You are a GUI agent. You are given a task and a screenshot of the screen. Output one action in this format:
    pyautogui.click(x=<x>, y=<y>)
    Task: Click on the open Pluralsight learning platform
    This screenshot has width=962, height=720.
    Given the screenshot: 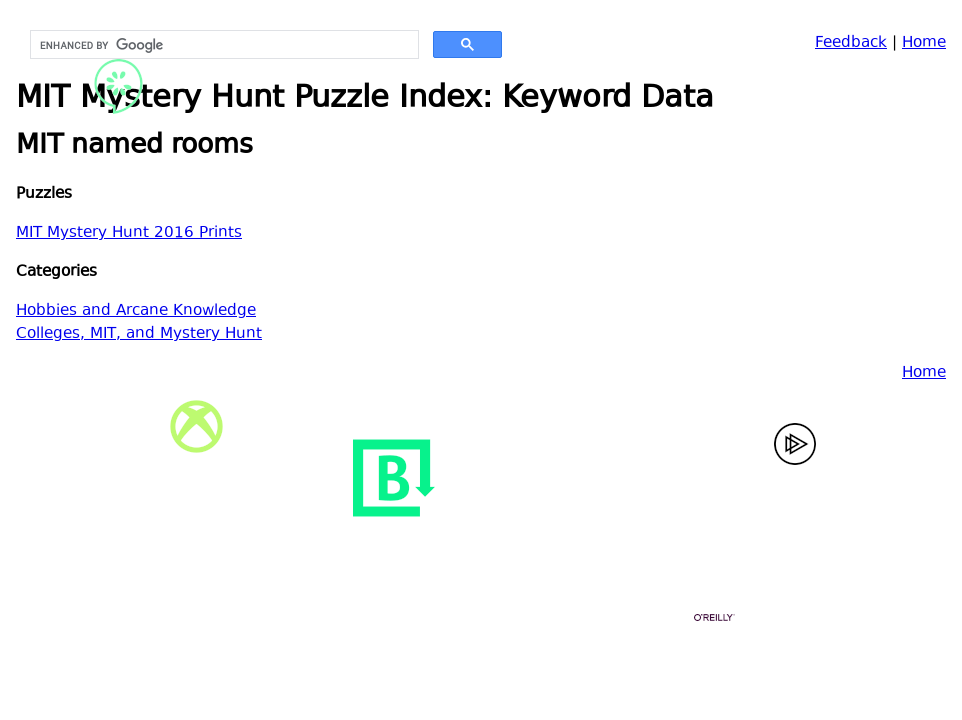 What is the action you would take?
    pyautogui.click(x=795, y=444)
    